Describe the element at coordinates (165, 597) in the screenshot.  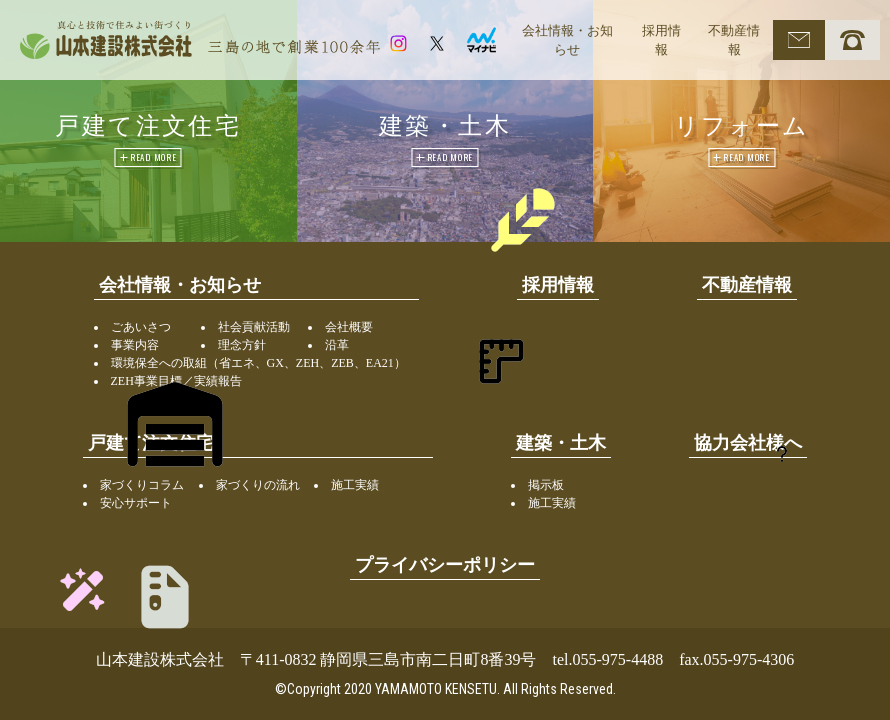
I see `view or open a compressed archive file` at that location.